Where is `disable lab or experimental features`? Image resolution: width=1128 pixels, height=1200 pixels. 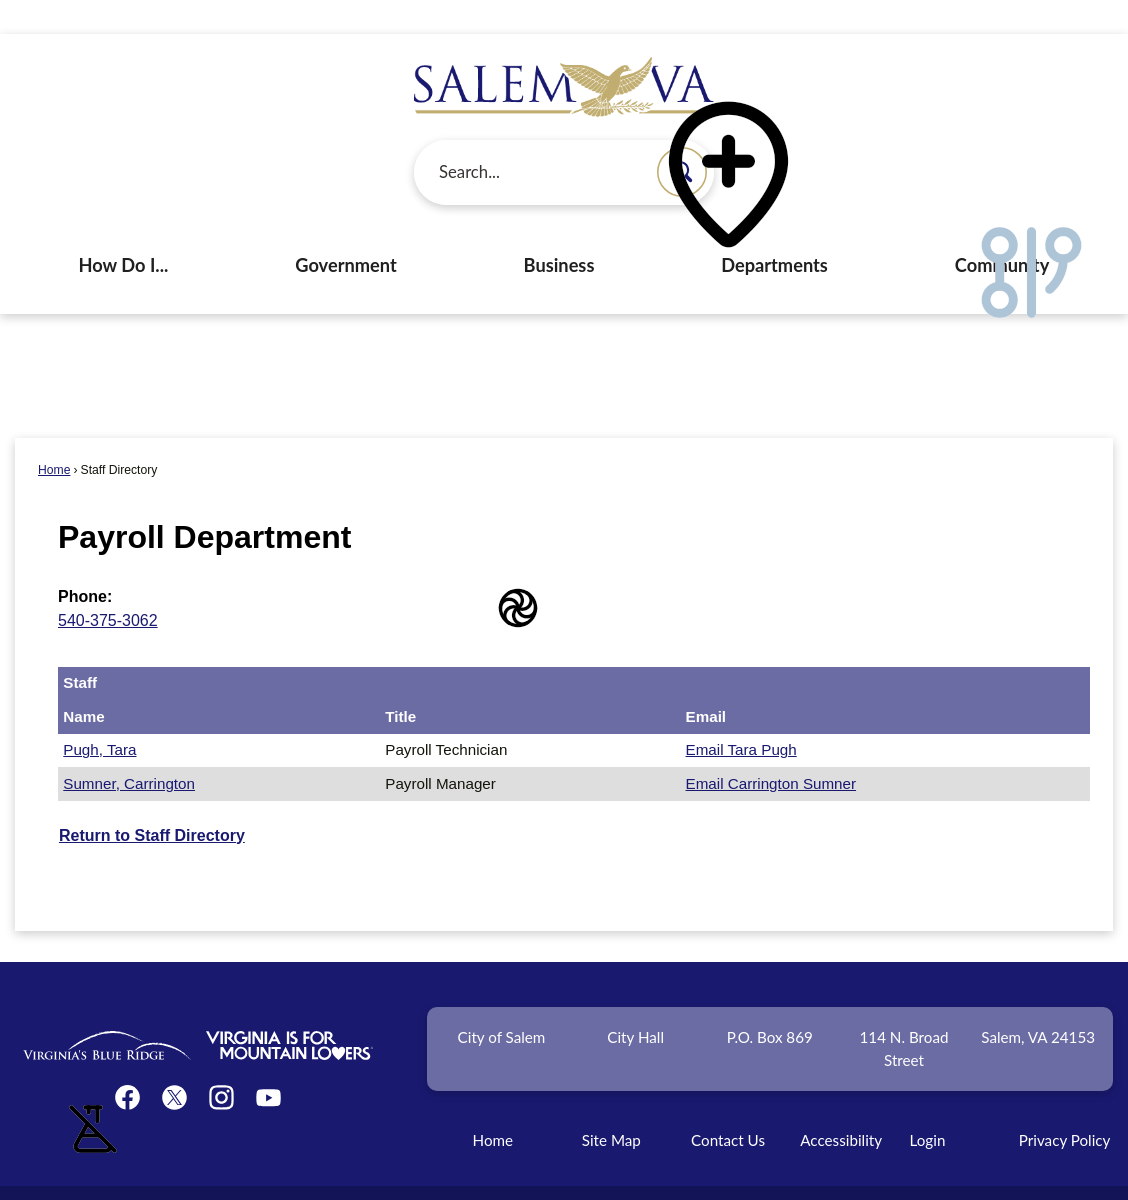
disable lab or experimental features is located at coordinates (93, 1129).